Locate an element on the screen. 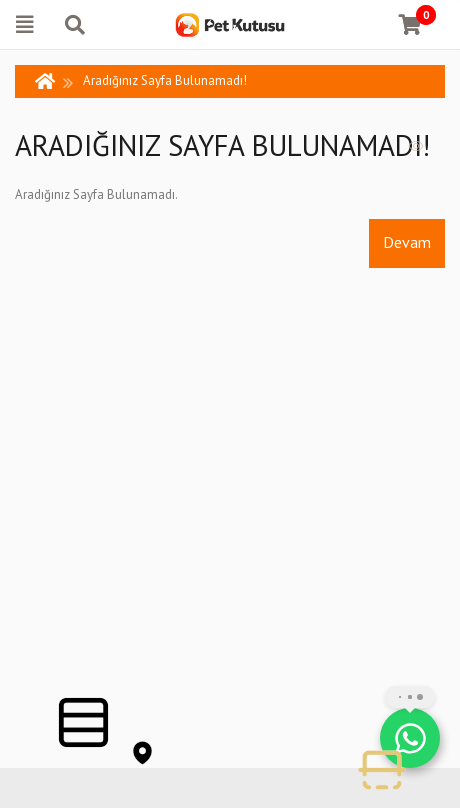 Image resolution: width=460 pixels, height=808 pixels. view or preview content is located at coordinates (416, 146).